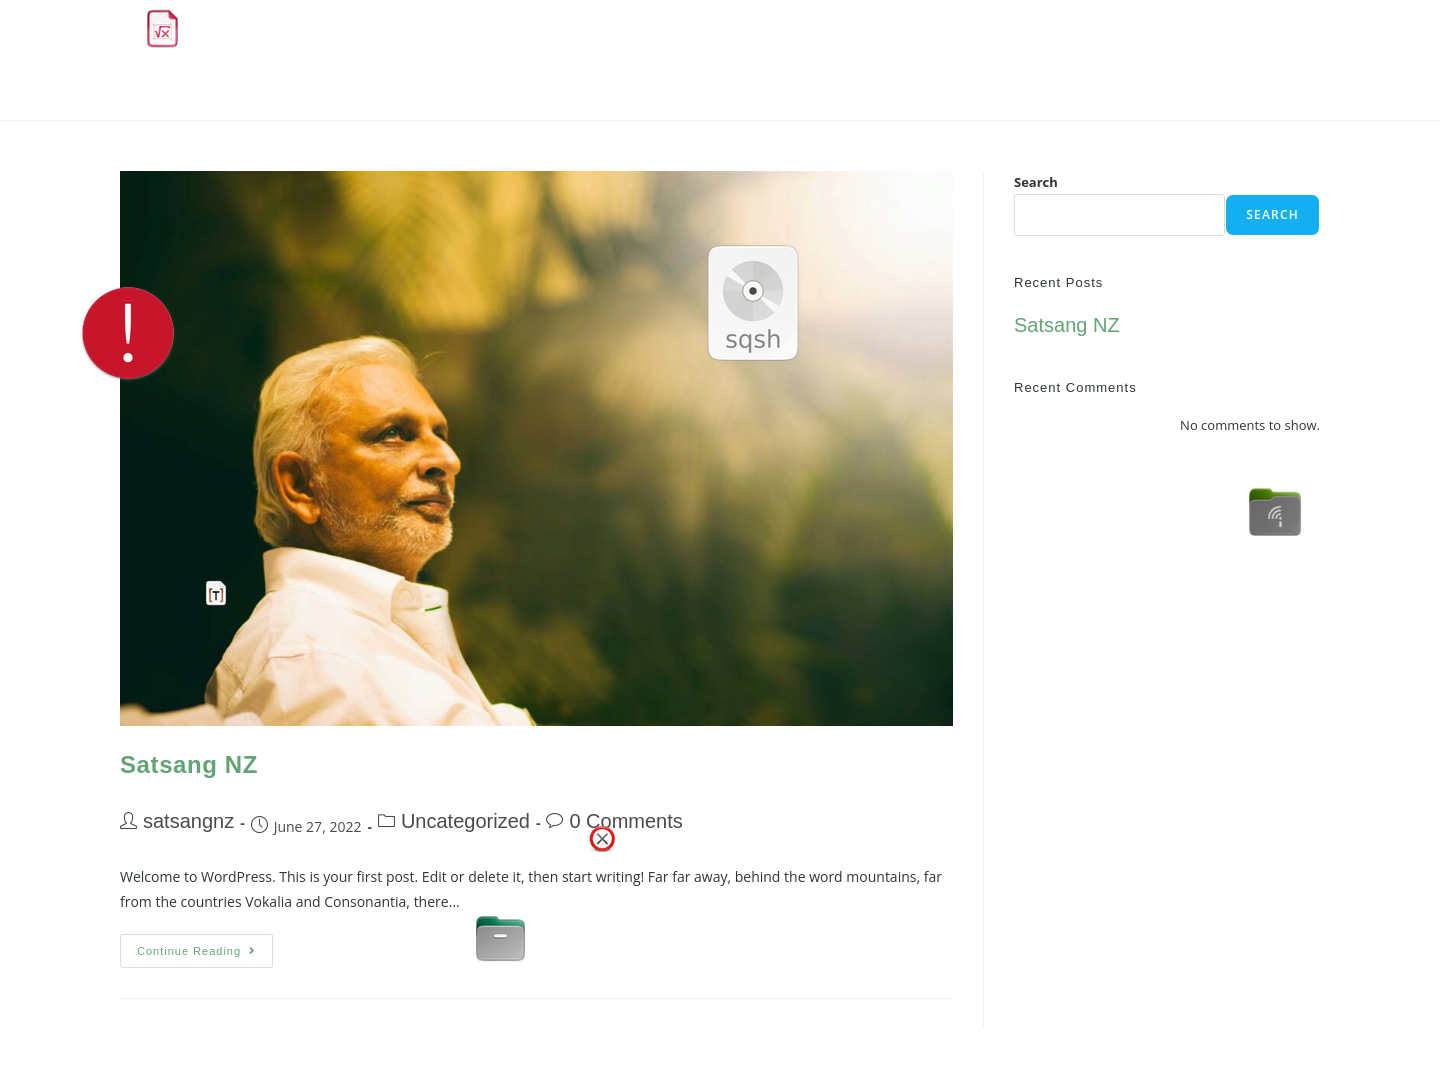 Image resolution: width=1440 pixels, height=1079 pixels. What do you see at coordinates (603, 839) in the screenshot?
I see `delete selected item` at bounding box center [603, 839].